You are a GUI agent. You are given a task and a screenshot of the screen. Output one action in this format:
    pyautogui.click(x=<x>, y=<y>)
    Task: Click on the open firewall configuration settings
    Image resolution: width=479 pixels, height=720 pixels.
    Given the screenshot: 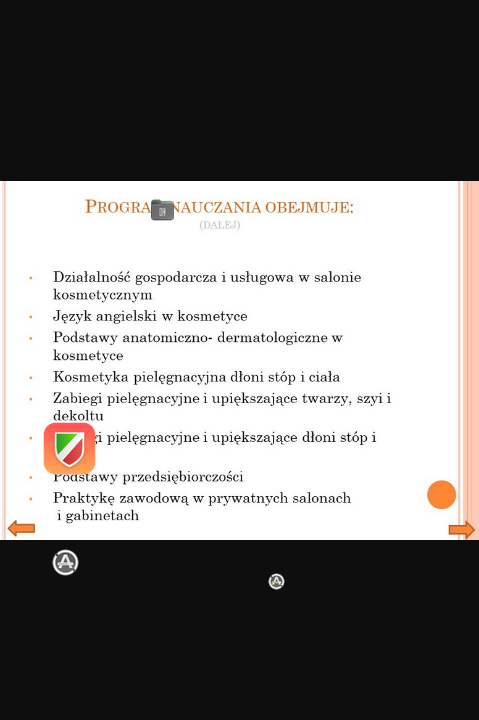 What is the action you would take?
    pyautogui.click(x=69, y=448)
    